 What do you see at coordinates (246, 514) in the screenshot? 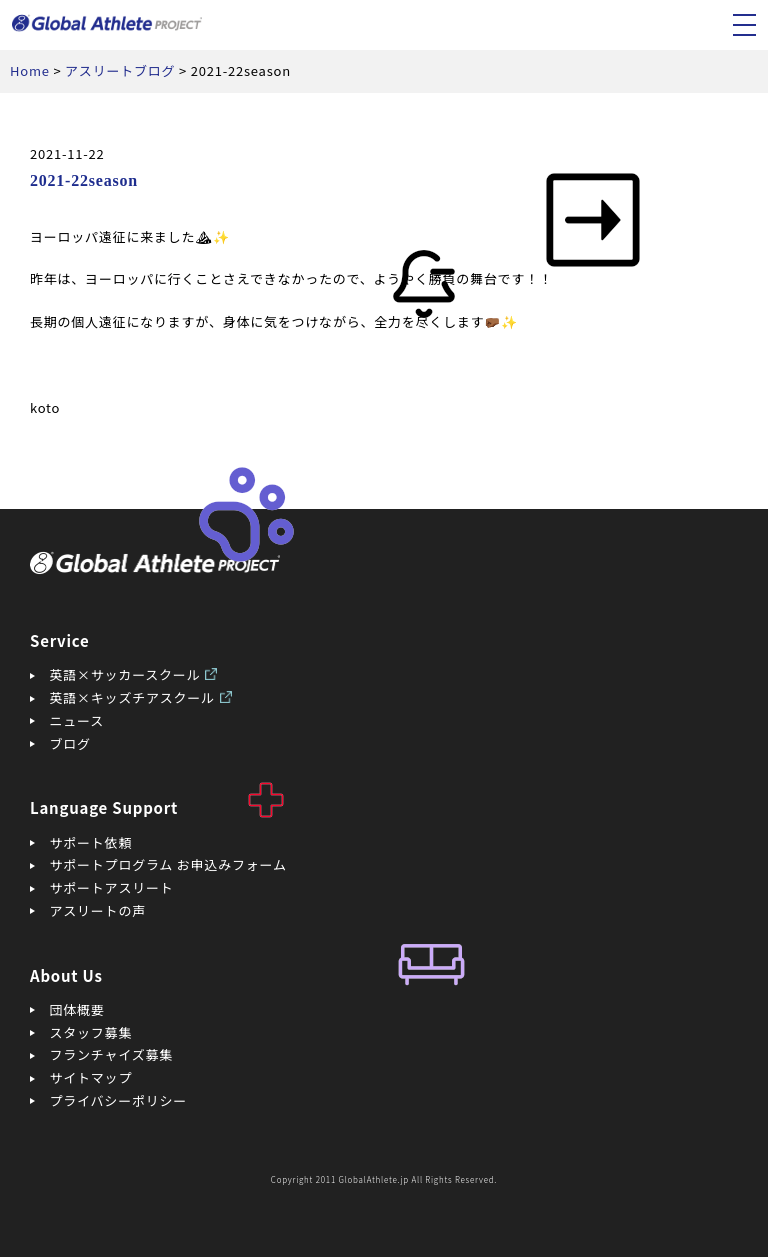
I see `access pet-related features or settings` at bounding box center [246, 514].